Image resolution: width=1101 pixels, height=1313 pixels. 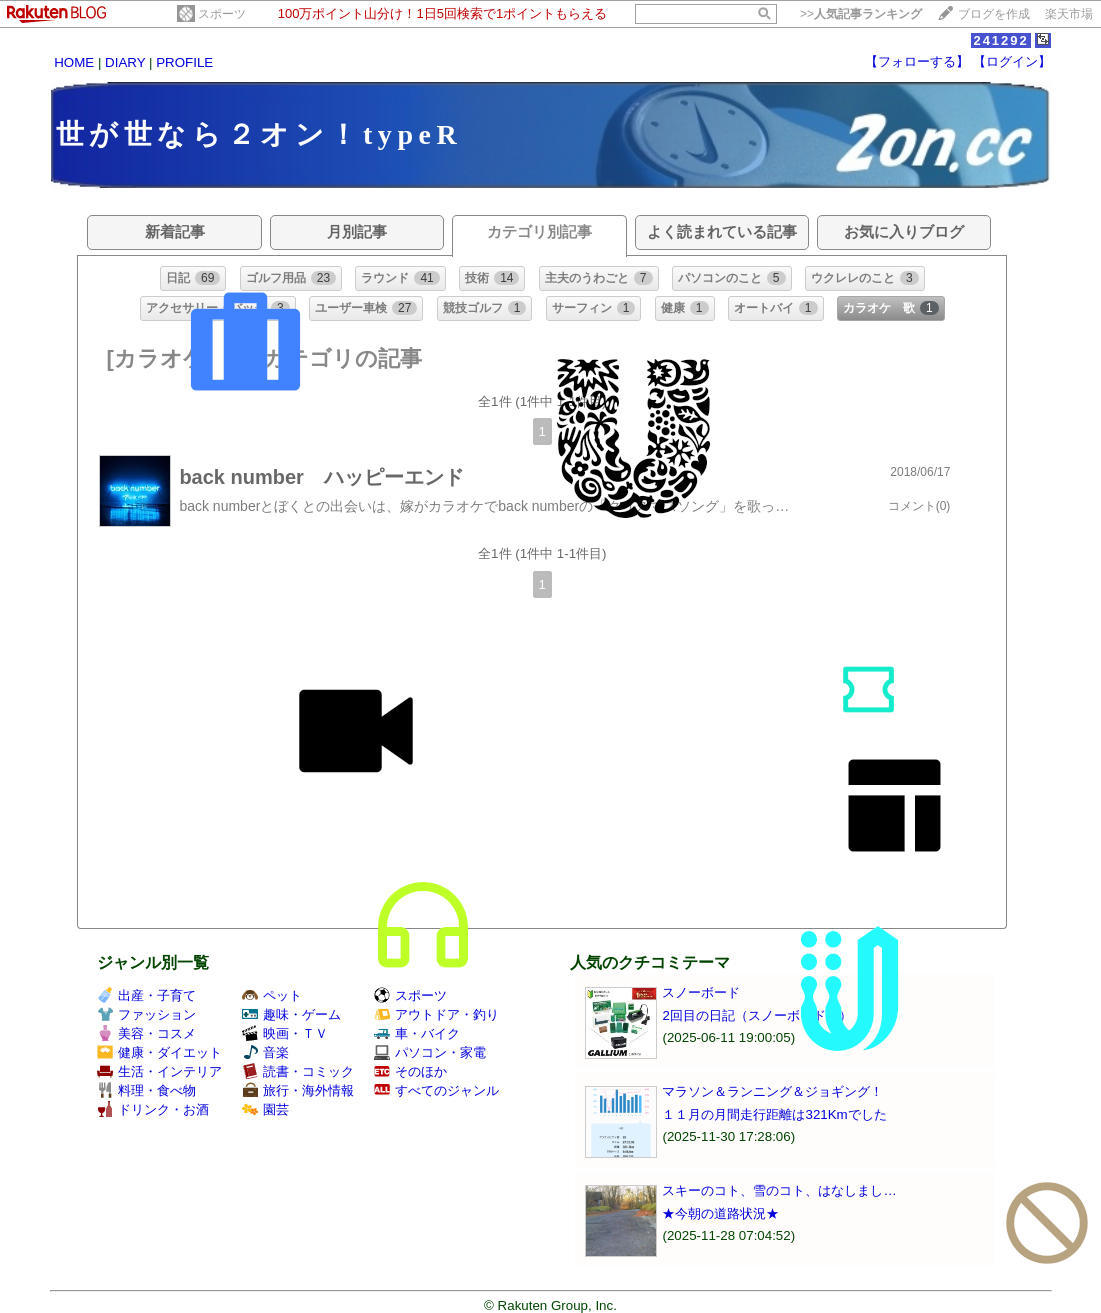 I want to click on unilever brand logo, so click(x=633, y=438).